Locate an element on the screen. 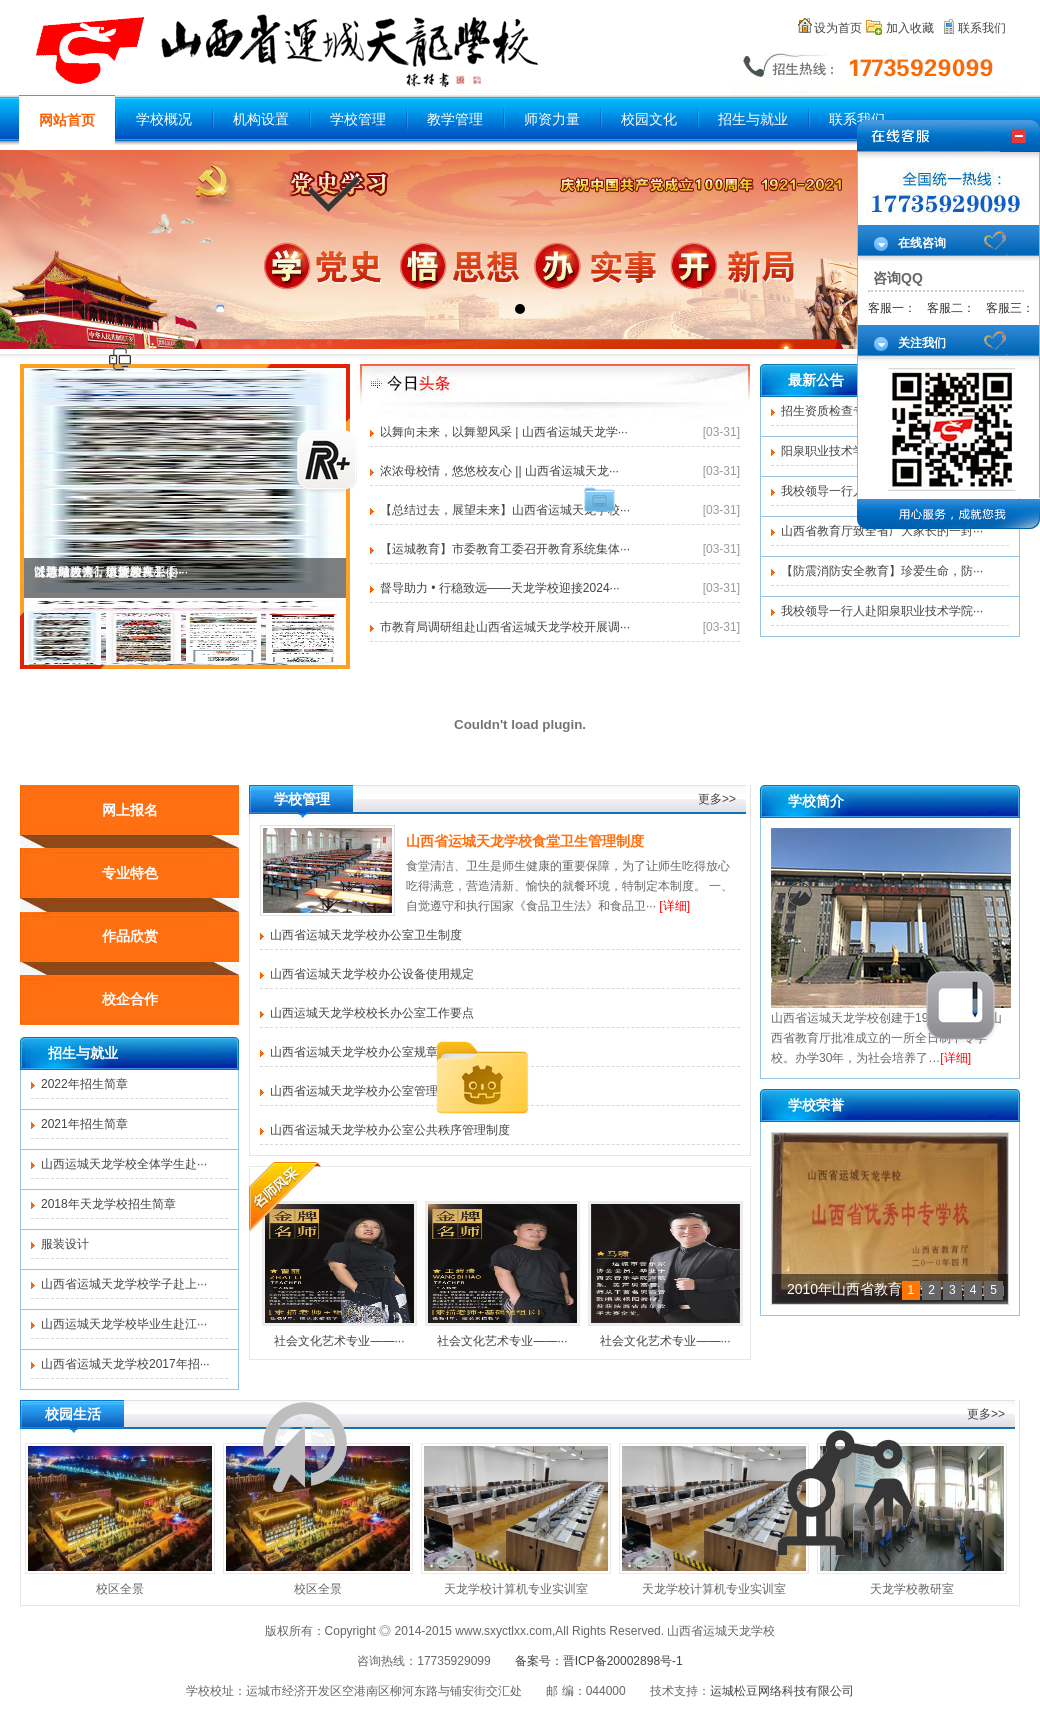  manage saved passwords and login credentials is located at coordinates (236, 315).